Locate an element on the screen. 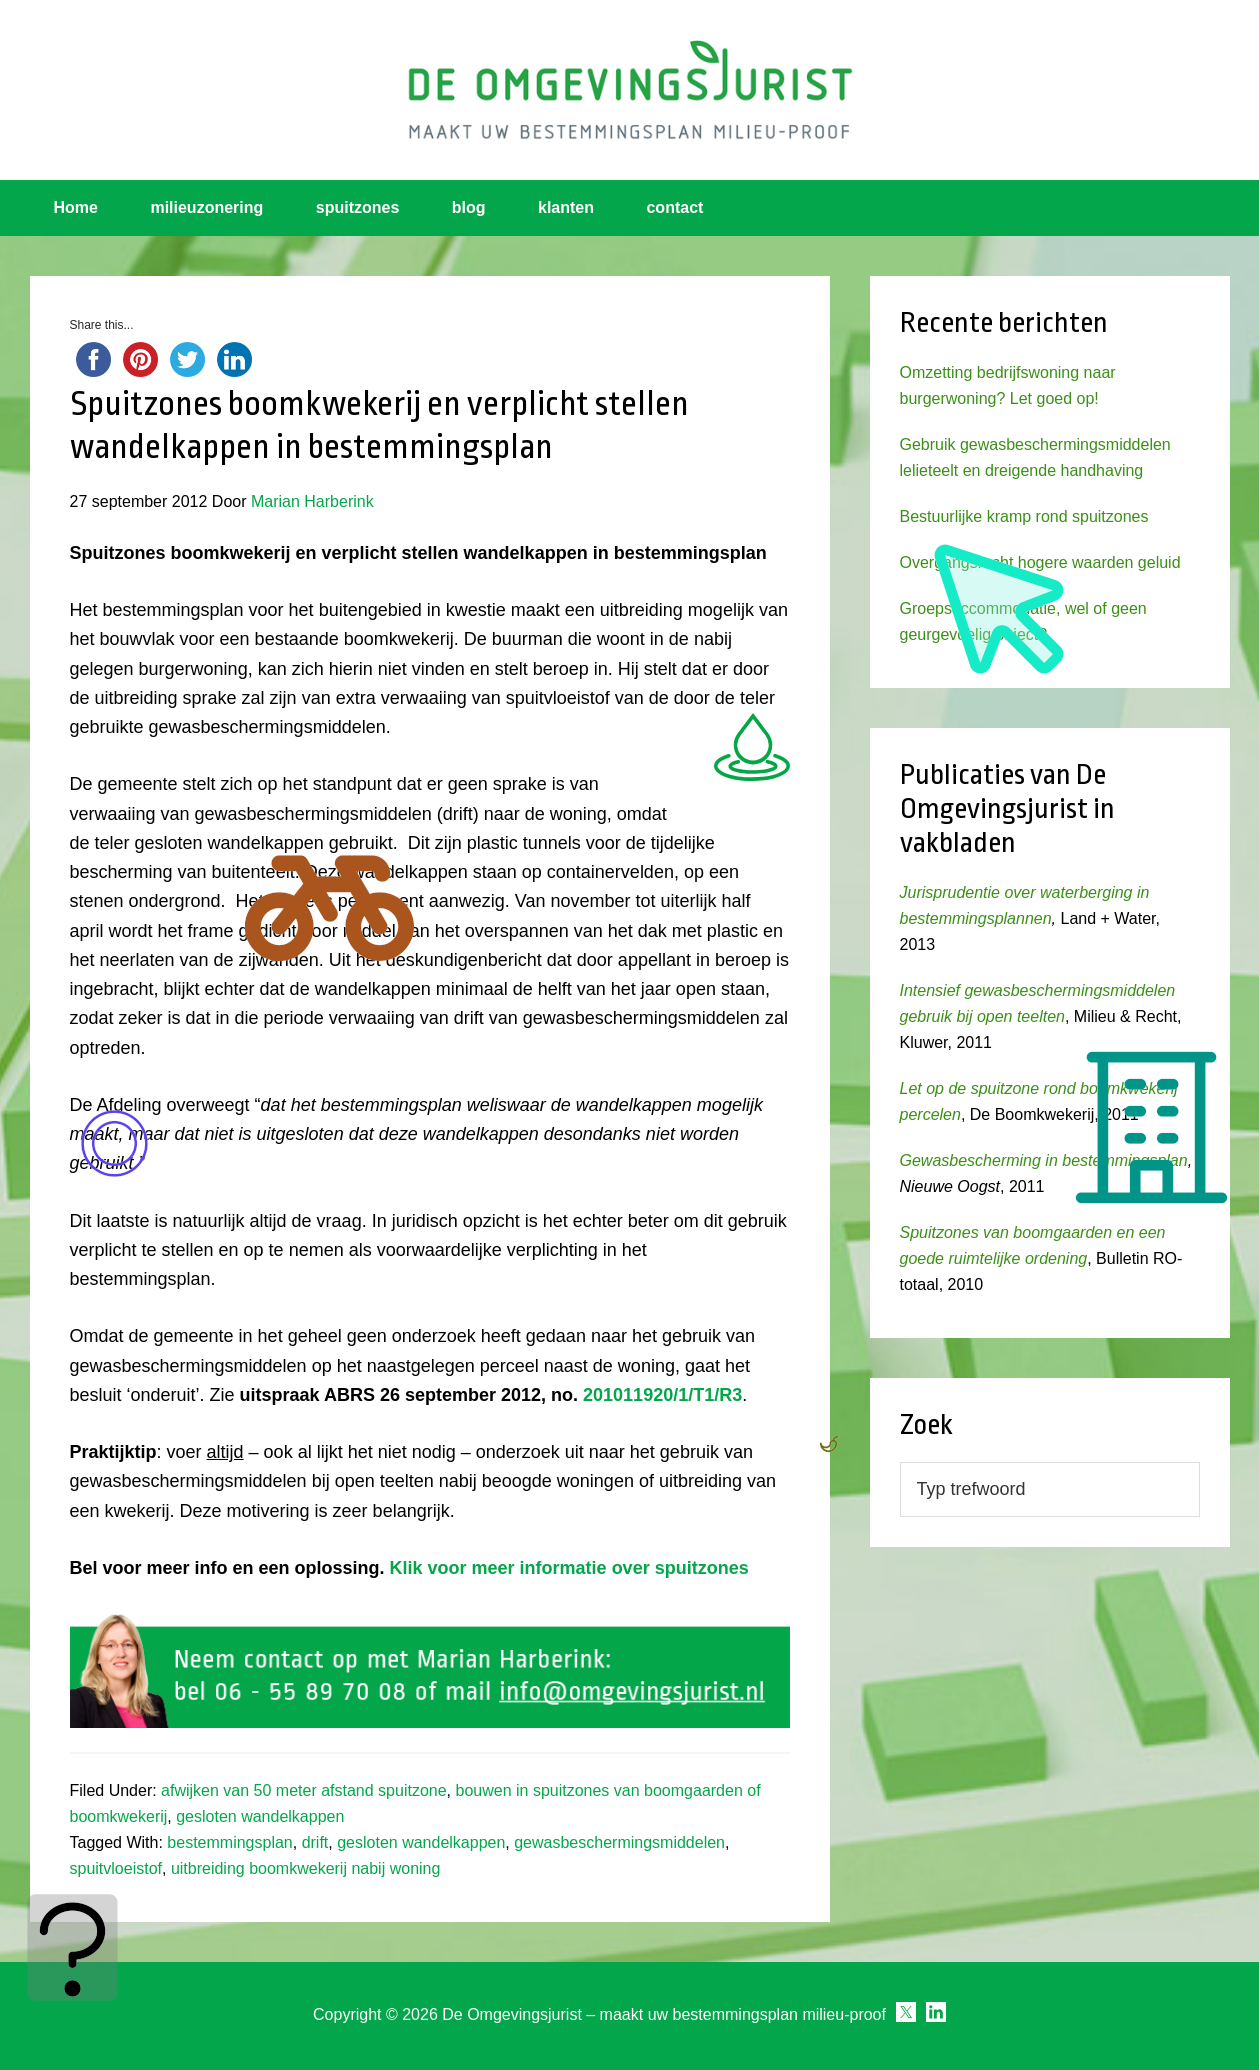 This screenshot has height=2070, width=1259. access bike rental or cycling options is located at coordinates (329, 905).